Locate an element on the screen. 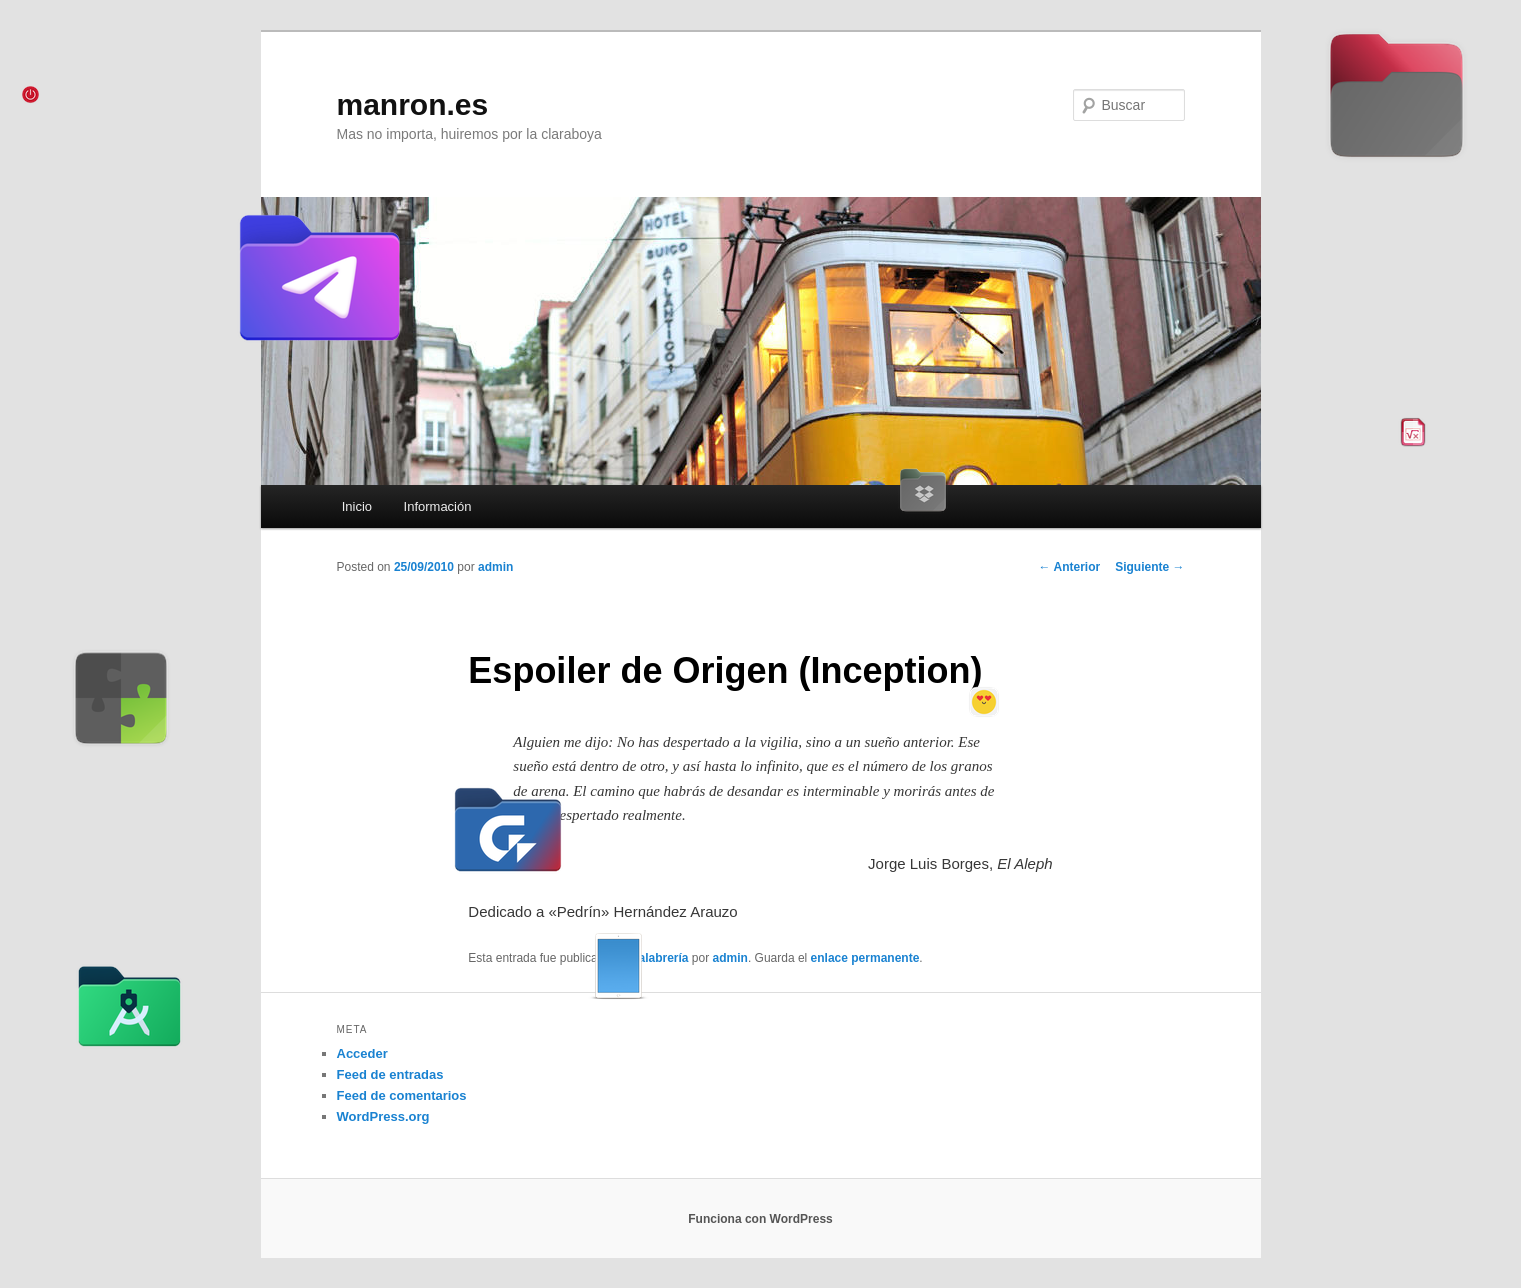 Image resolution: width=1521 pixels, height=1288 pixels. open your dropbox folder is located at coordinates (923, 490).